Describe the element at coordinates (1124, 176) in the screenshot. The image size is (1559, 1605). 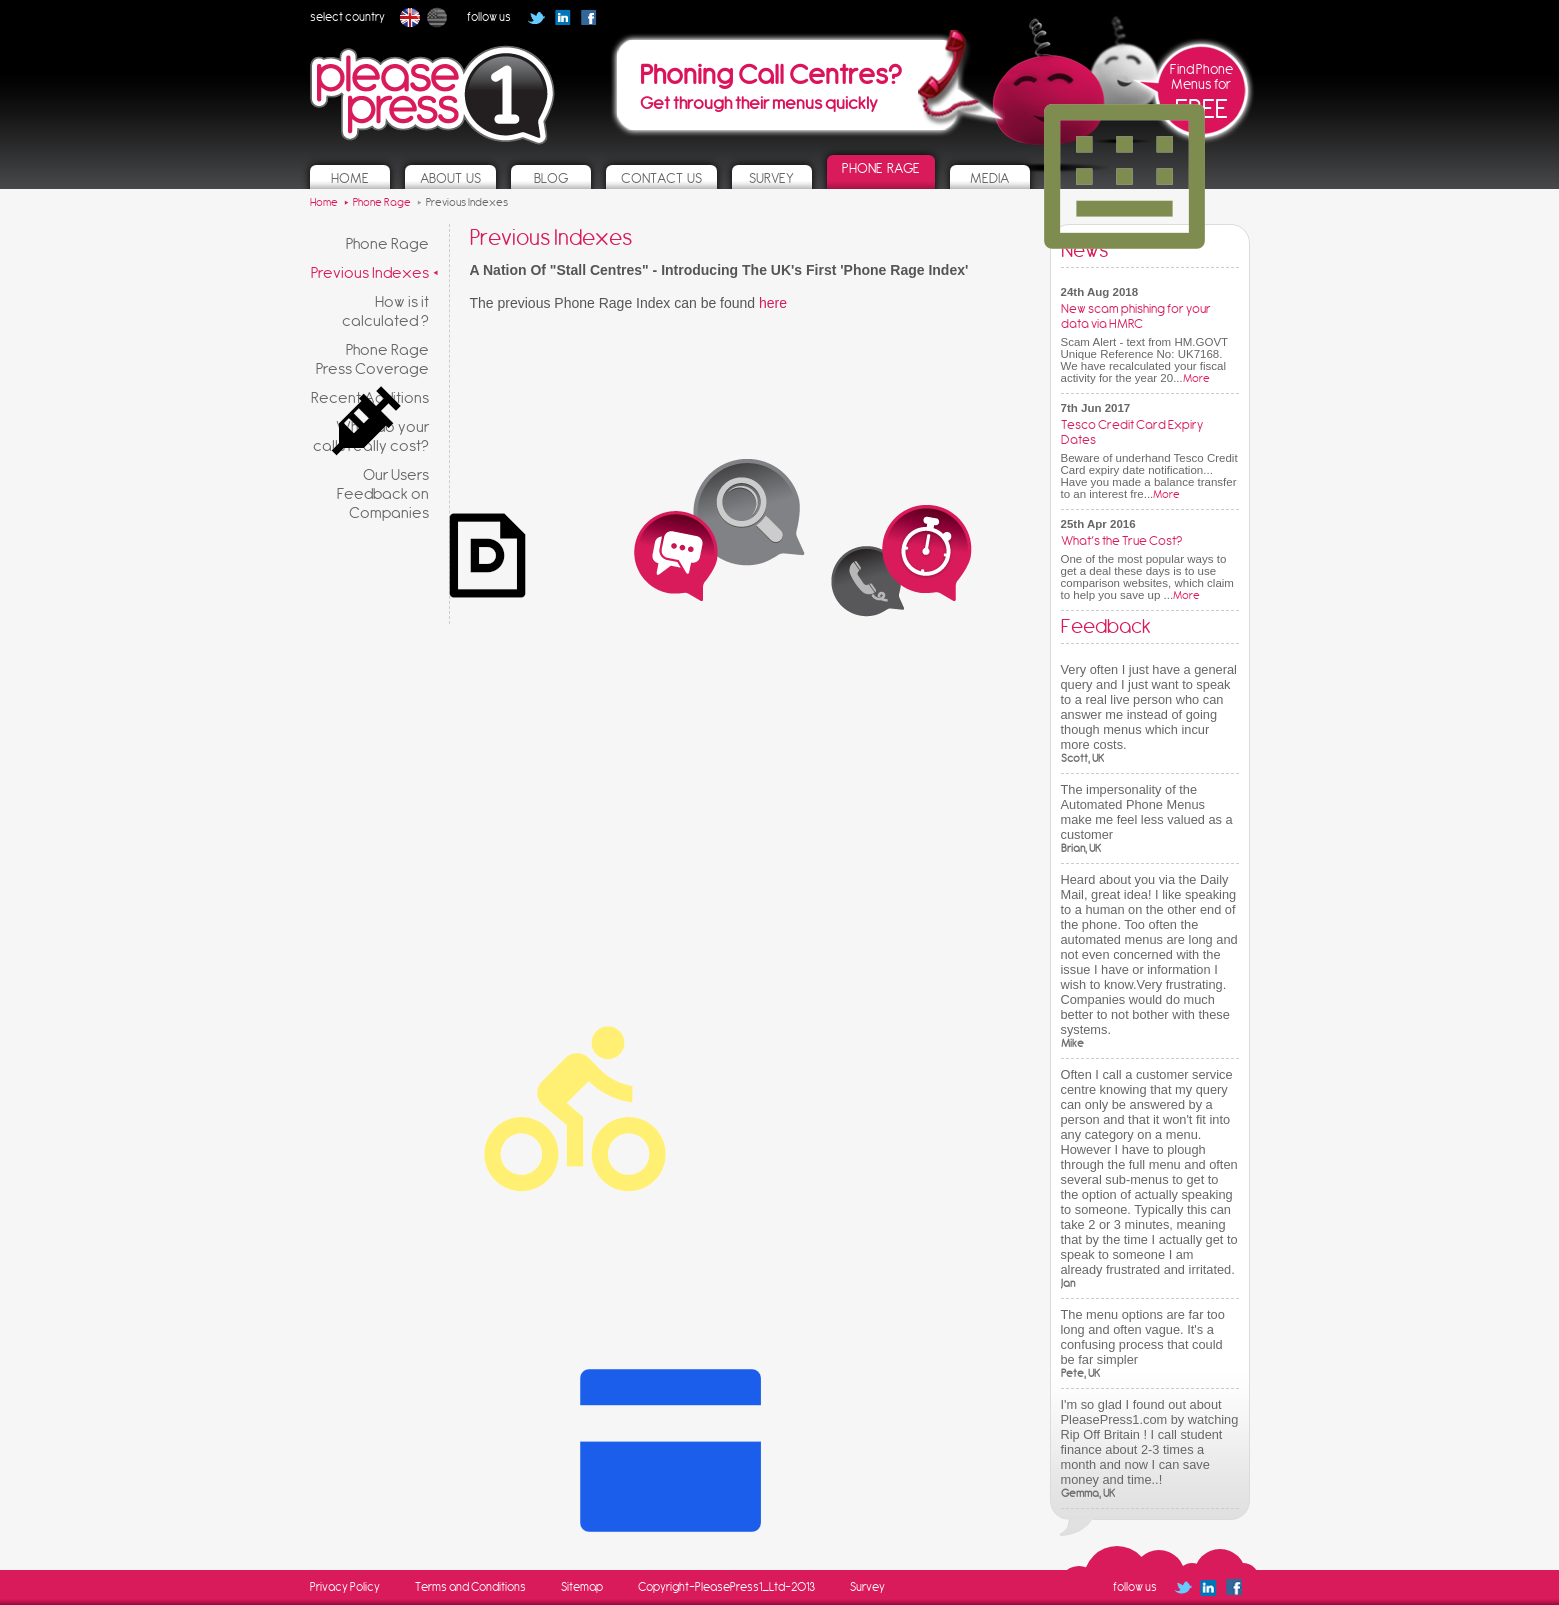
I see `open on-screen keyboard` at that location.